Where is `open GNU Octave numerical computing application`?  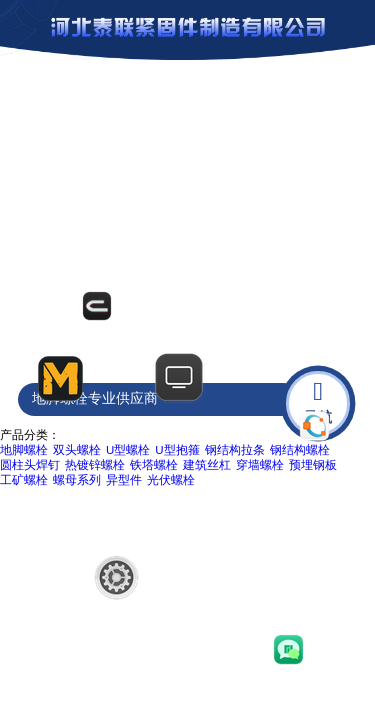
open GNU Octave numerical computing application is located at coordinates (314, 425).